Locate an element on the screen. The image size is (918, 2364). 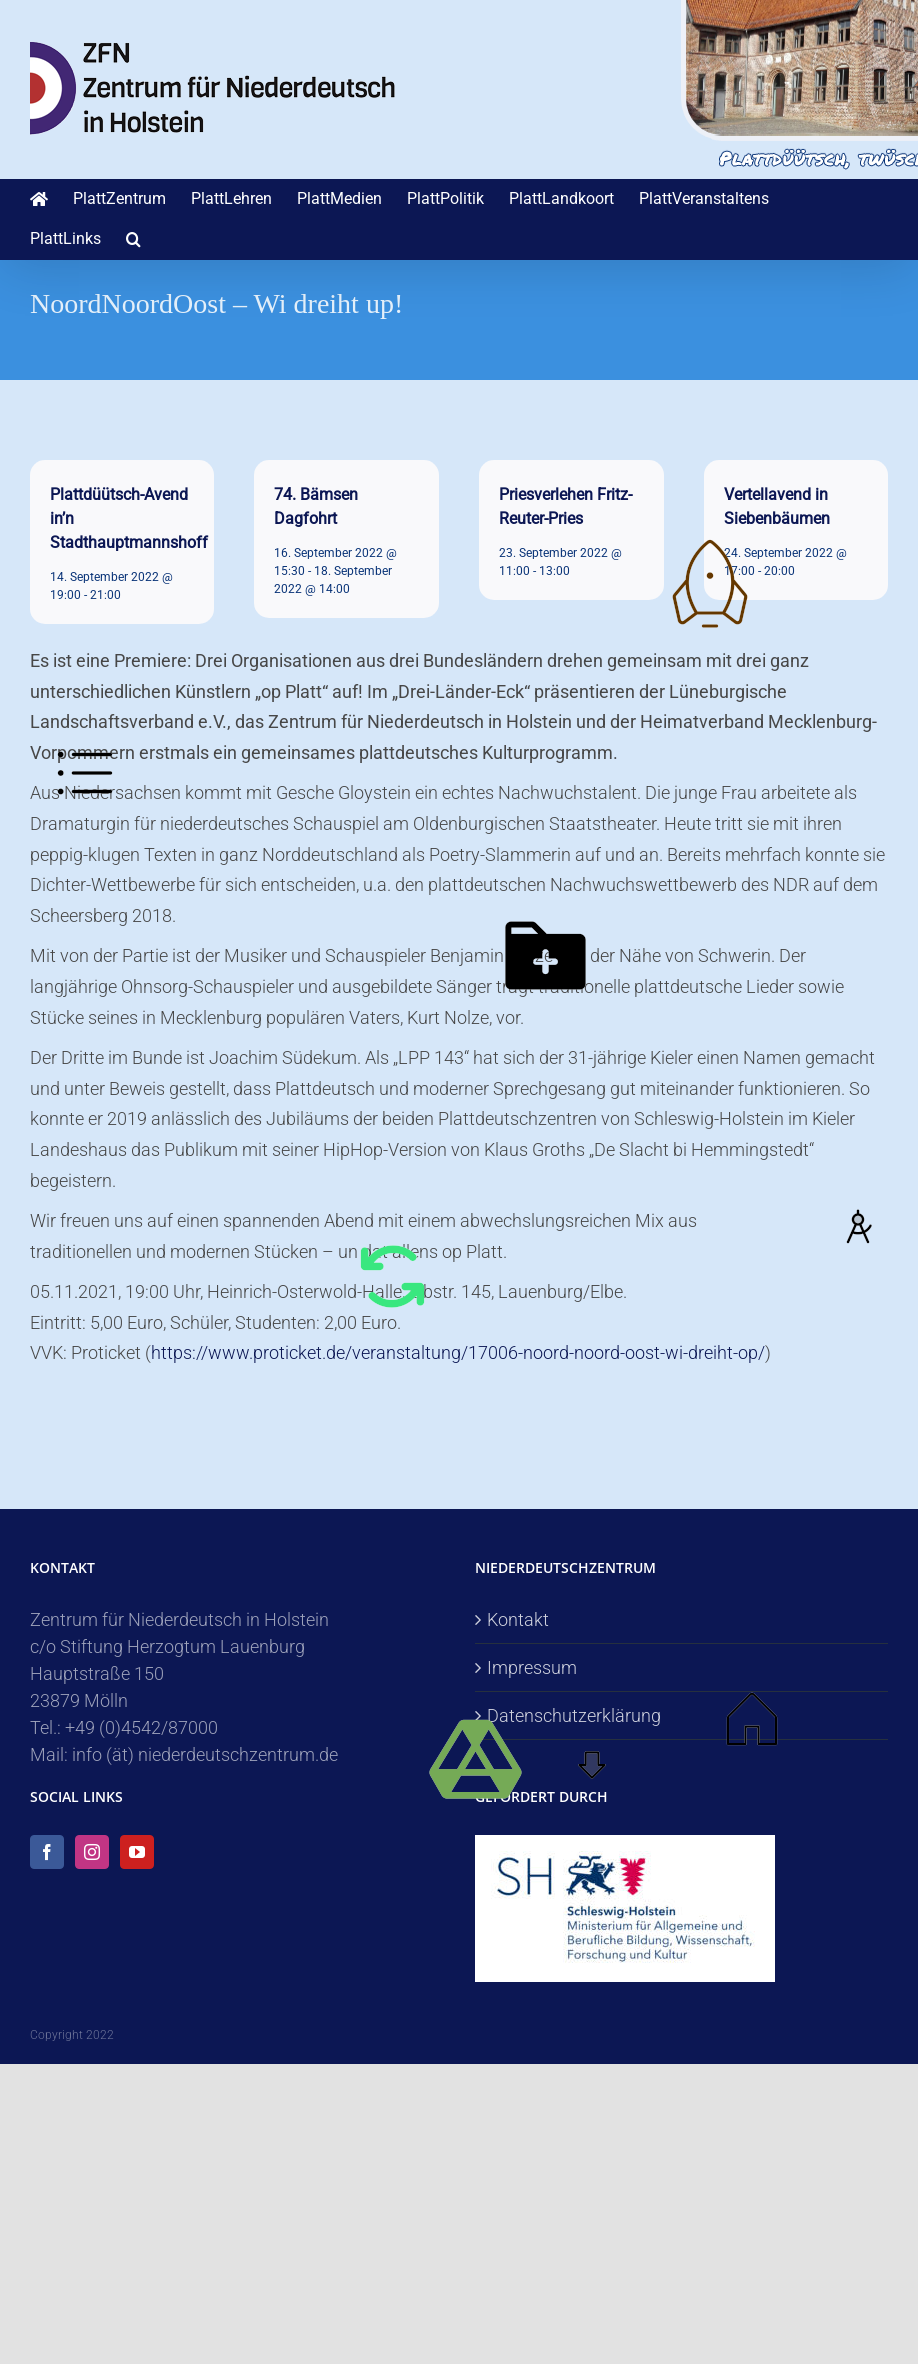
launch or deploy an application is located at coordinates (710, 587).